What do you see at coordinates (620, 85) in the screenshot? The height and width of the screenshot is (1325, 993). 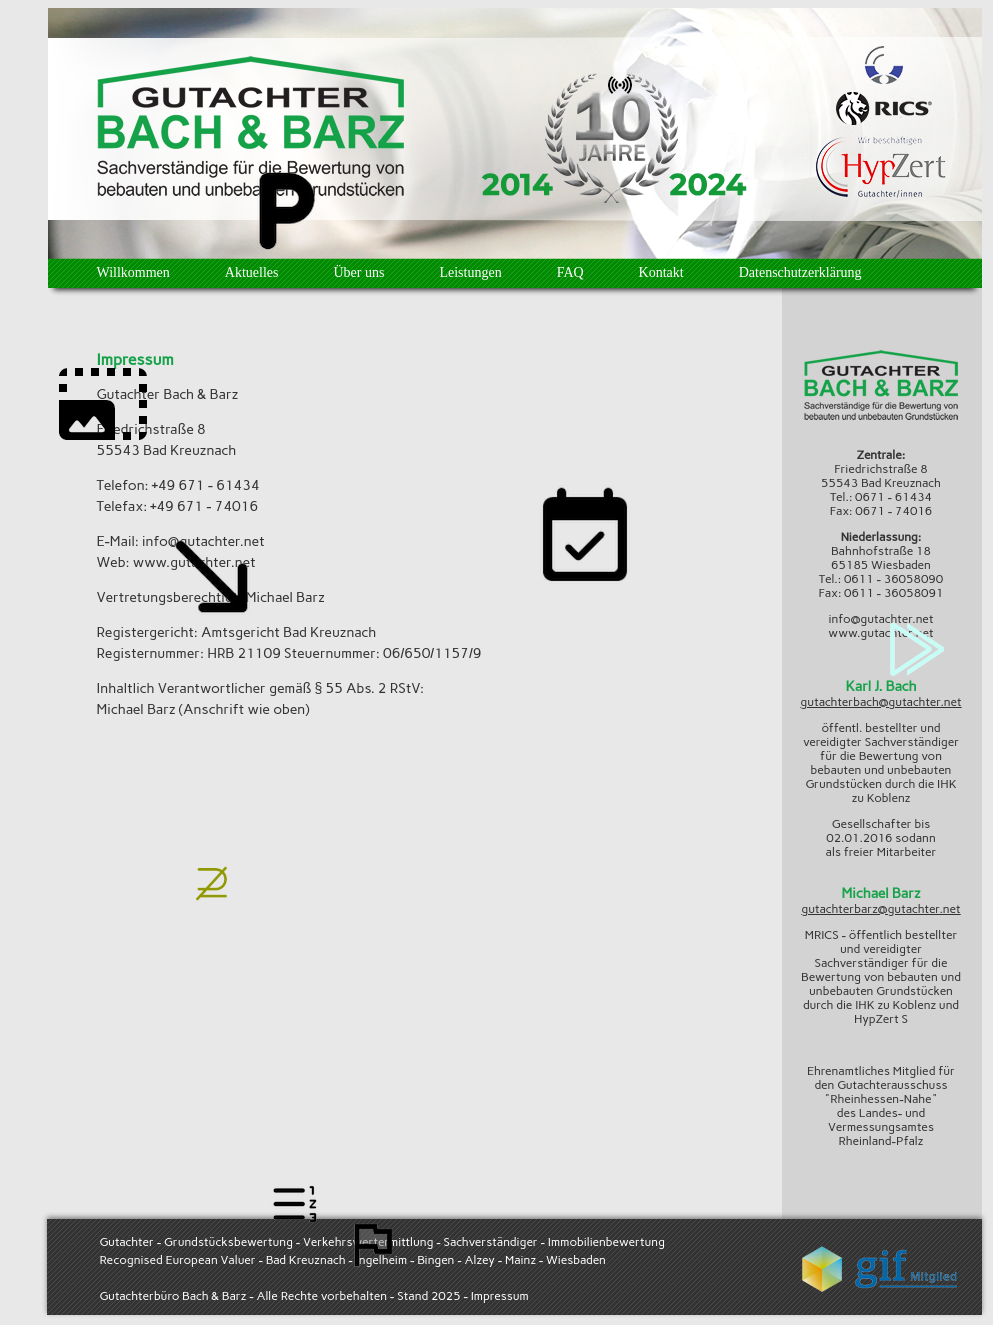 I see `access radio or audio streaming` at bounding box center [620, 85].